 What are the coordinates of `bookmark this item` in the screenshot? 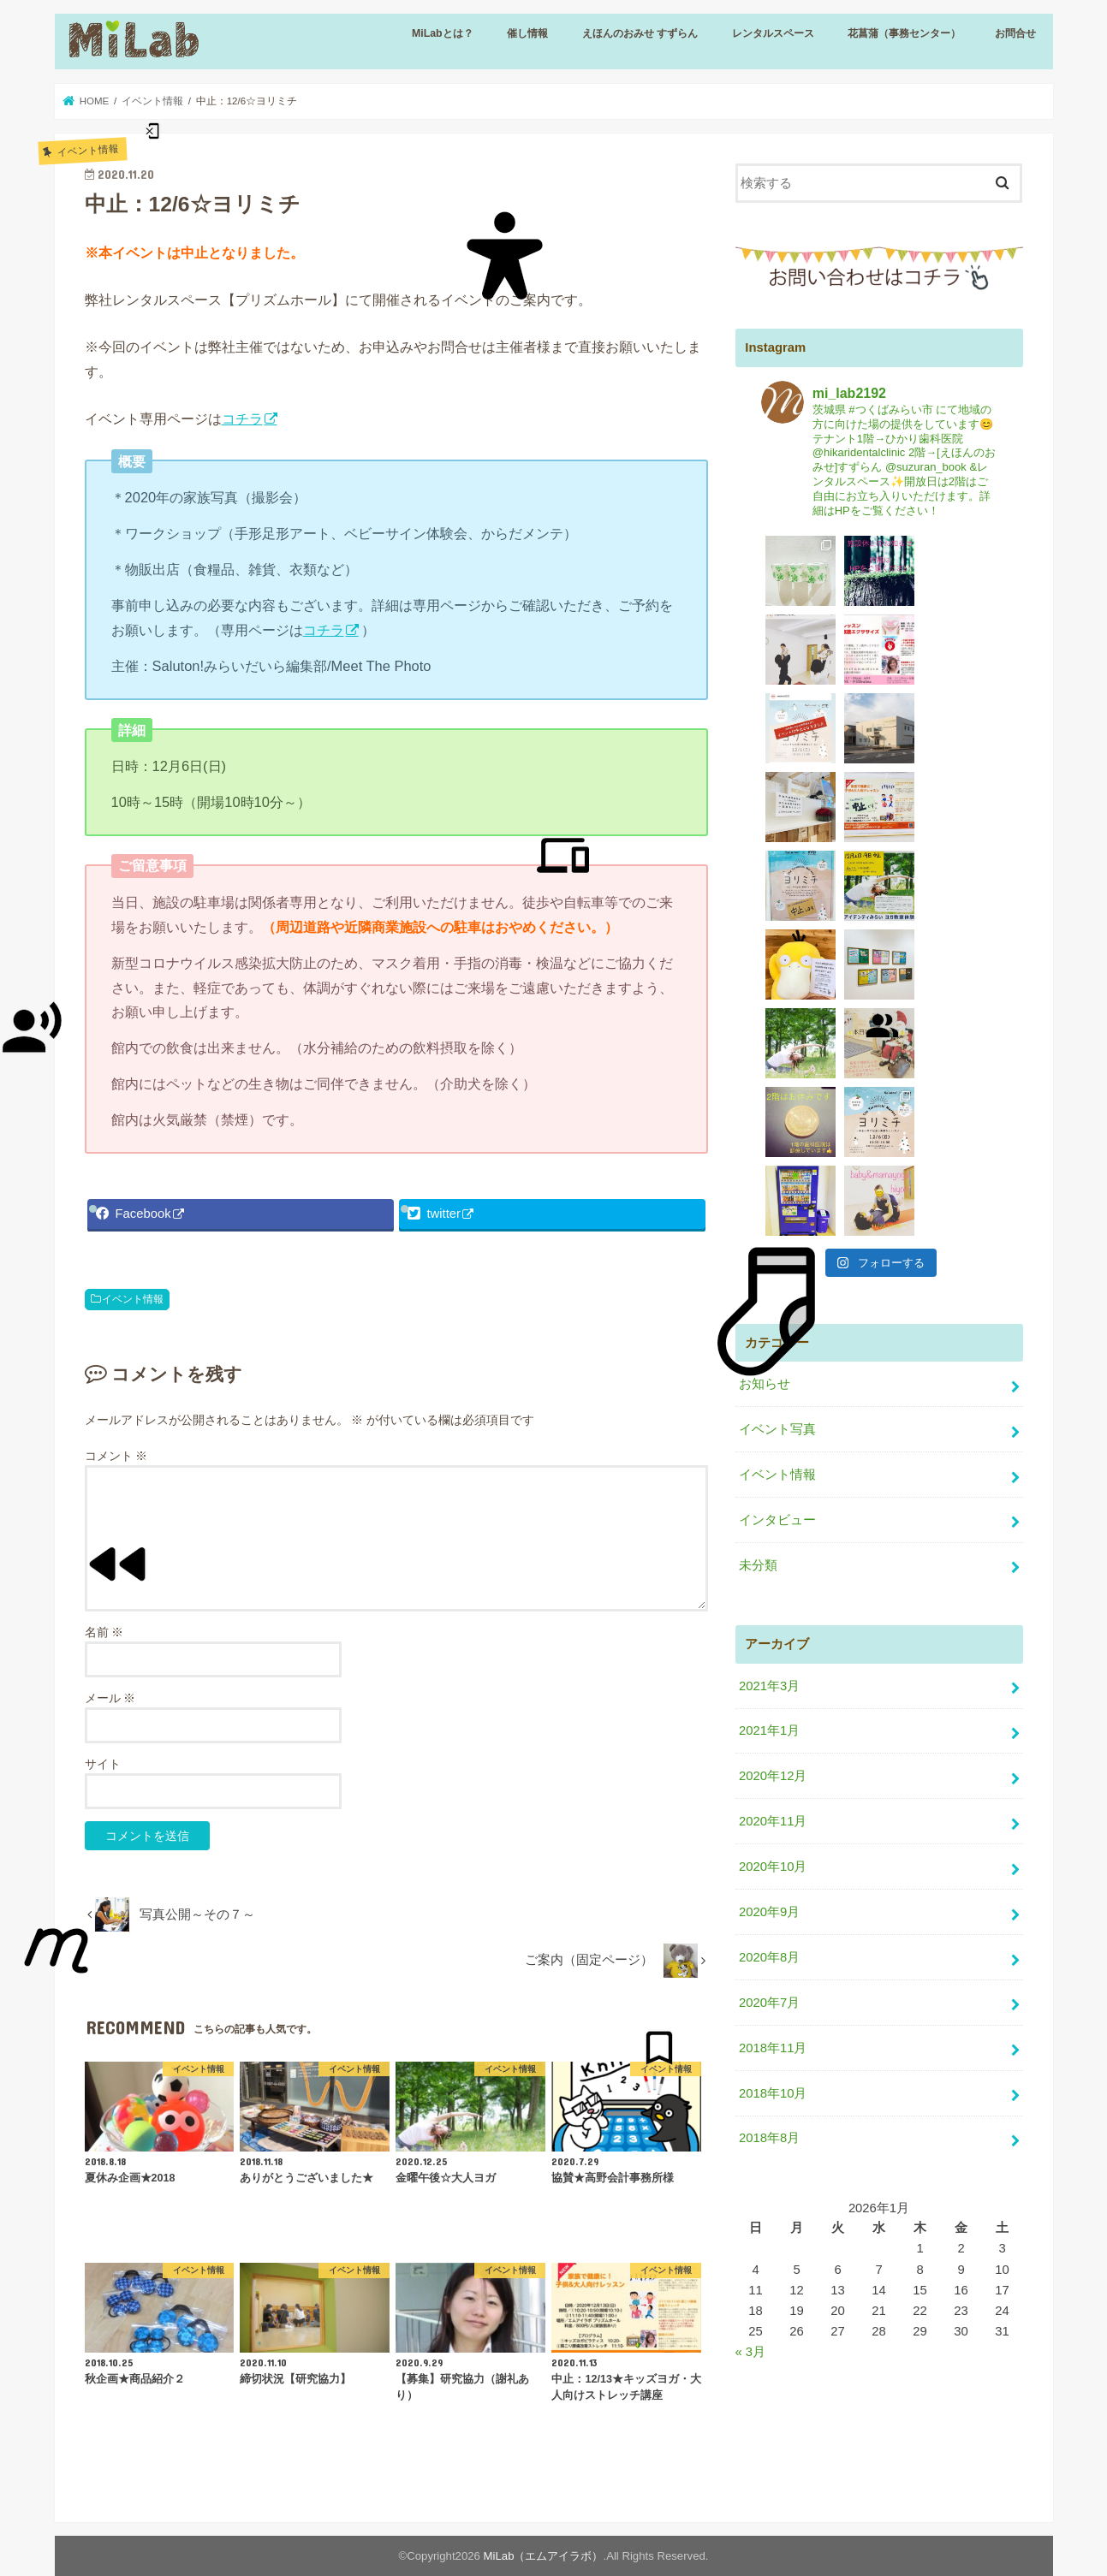 It's located at (659, 2048).